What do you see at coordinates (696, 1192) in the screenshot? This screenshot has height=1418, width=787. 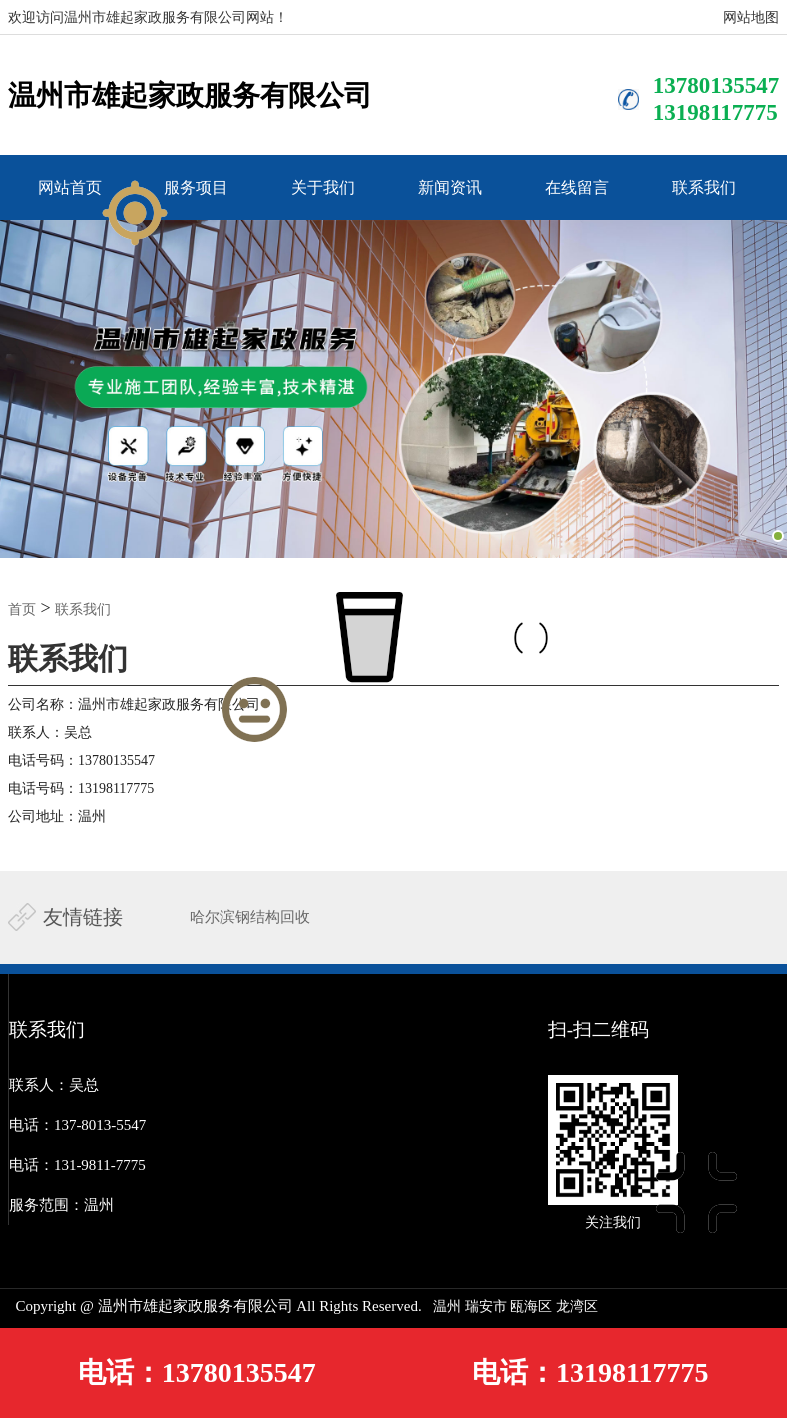 I see `minimize or exit fullscreen mode` at bounding box center [696, 1192].